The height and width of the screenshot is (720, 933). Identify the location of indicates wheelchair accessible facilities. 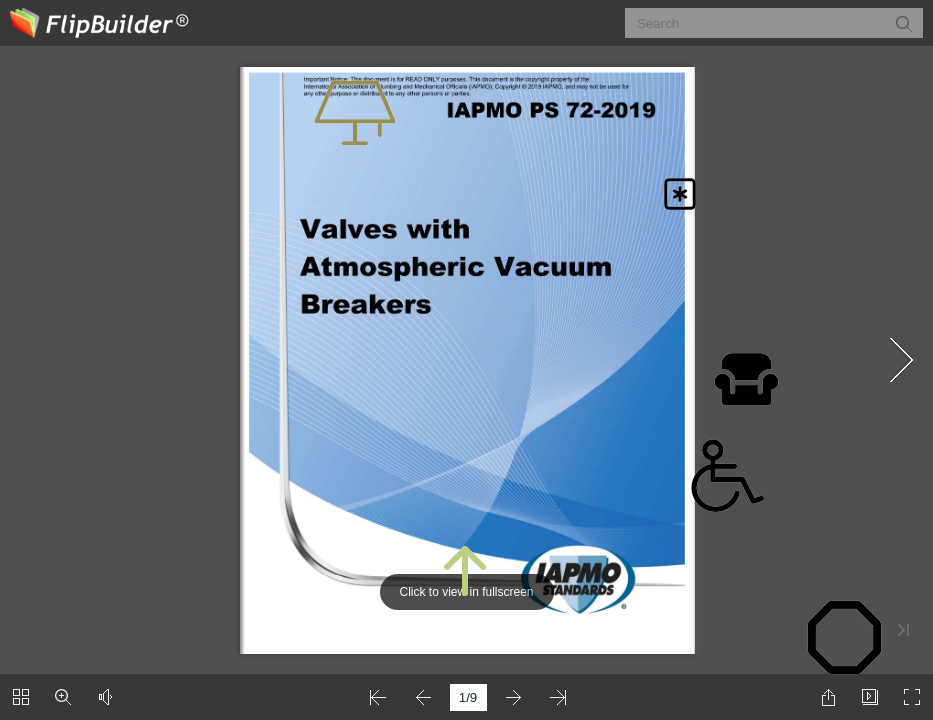
(721, 477).